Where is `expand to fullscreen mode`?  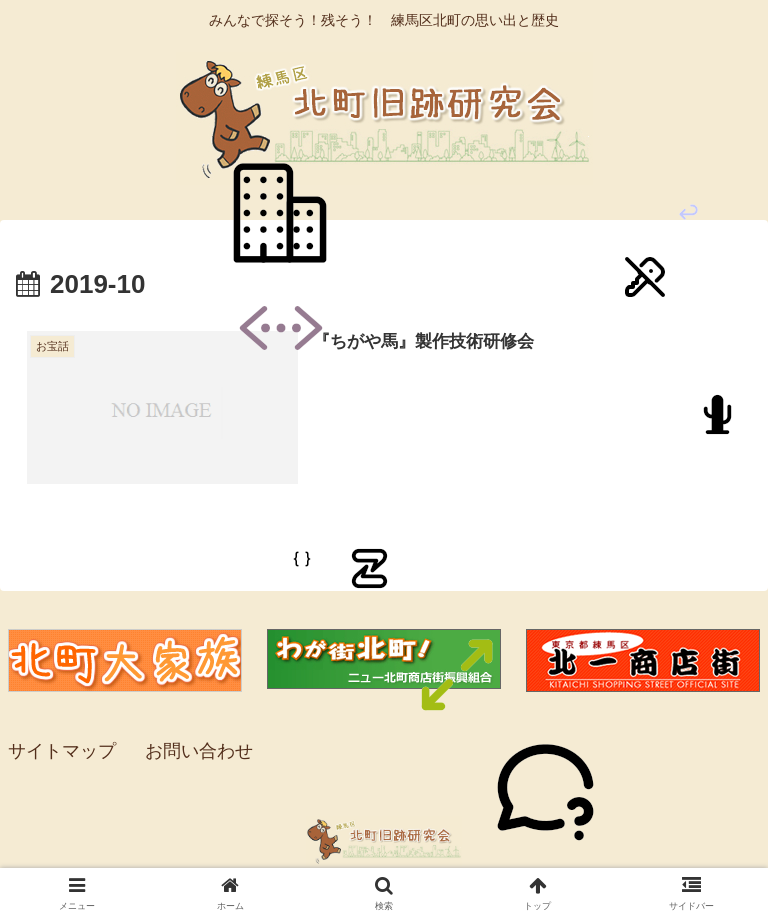
expand to fullscreen mode is located at coordinates (457, 675).